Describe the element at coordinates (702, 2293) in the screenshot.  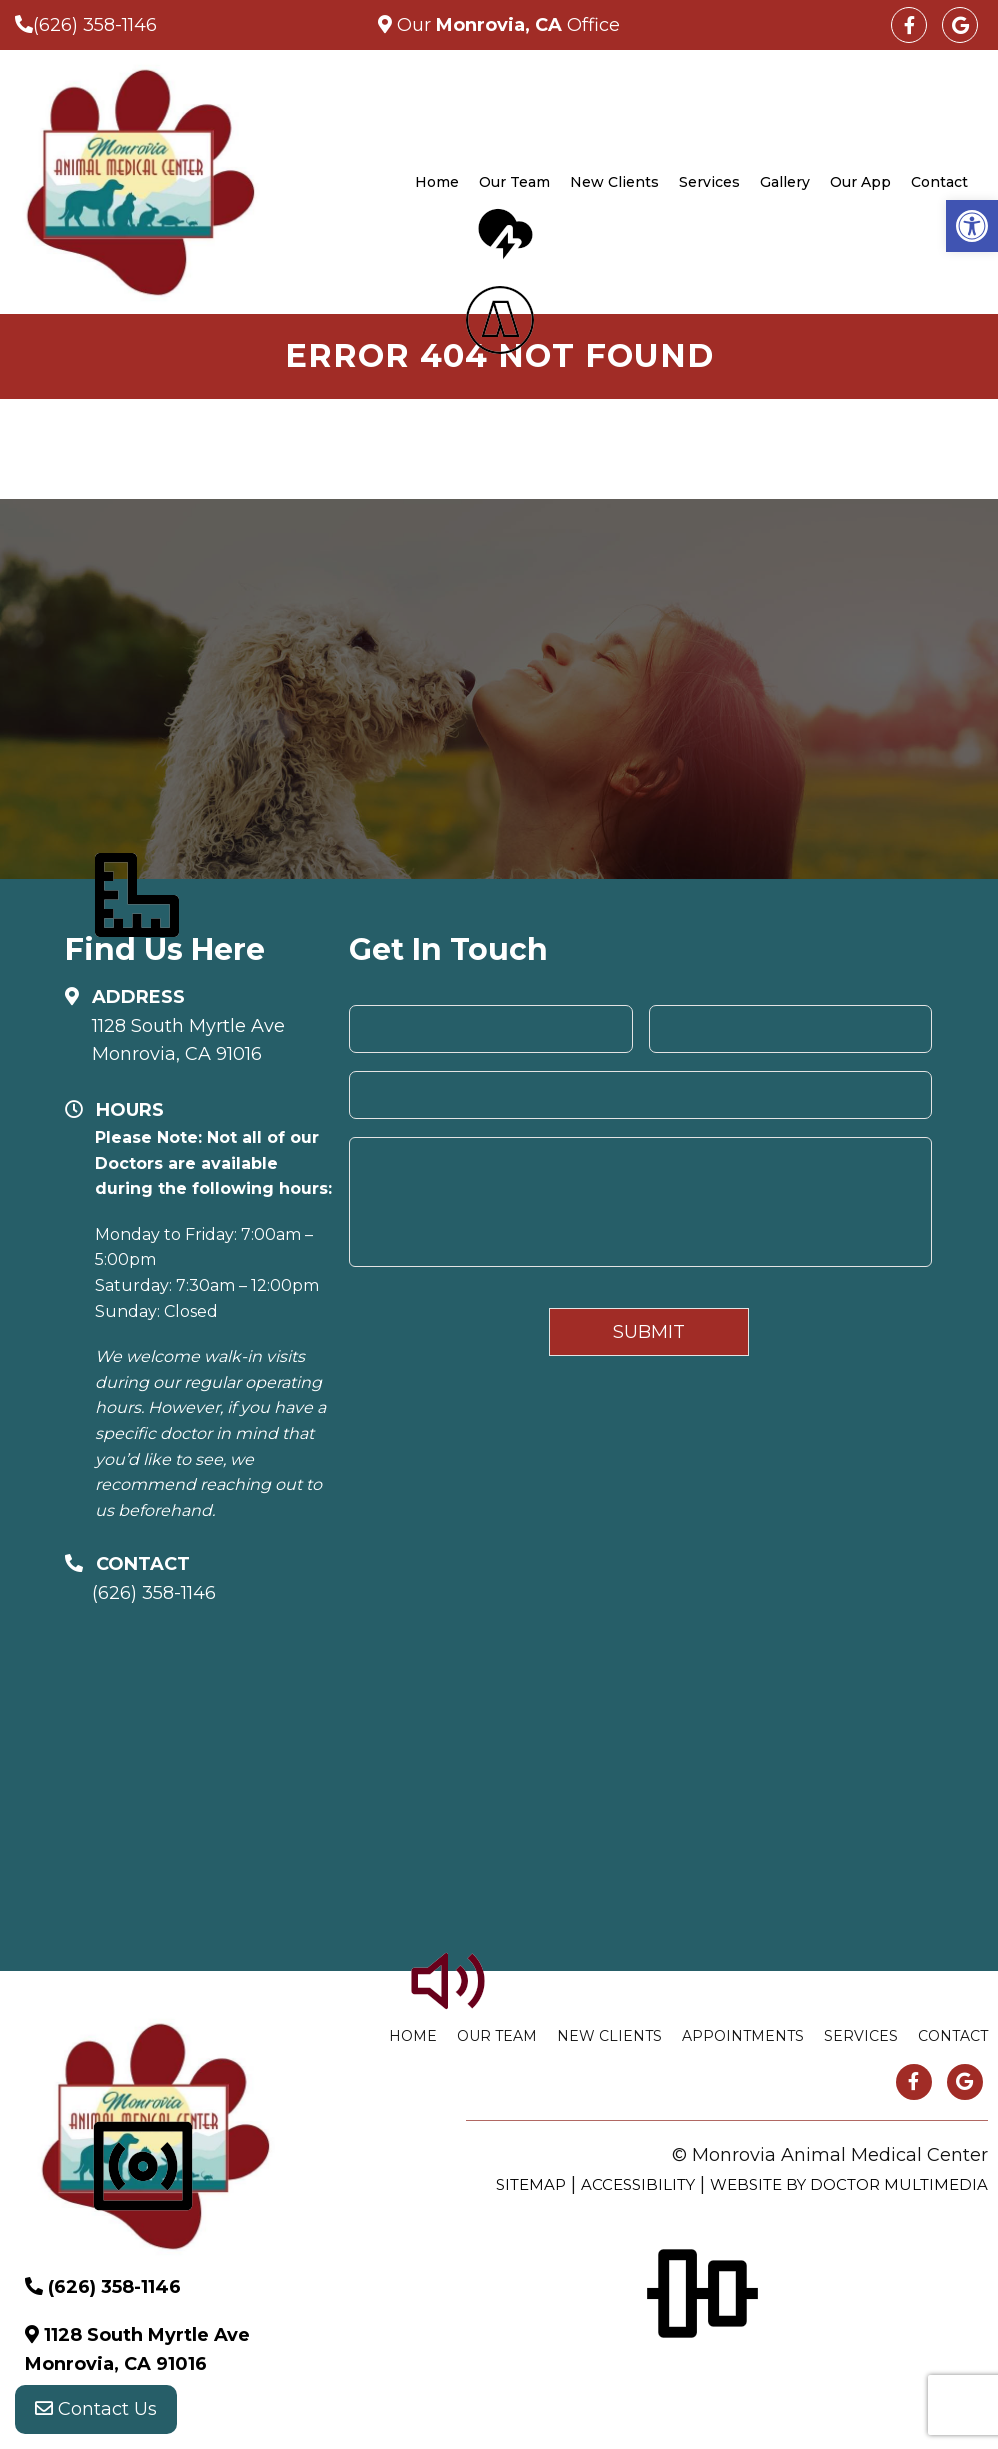
I see `align items to vertical center` at that location.